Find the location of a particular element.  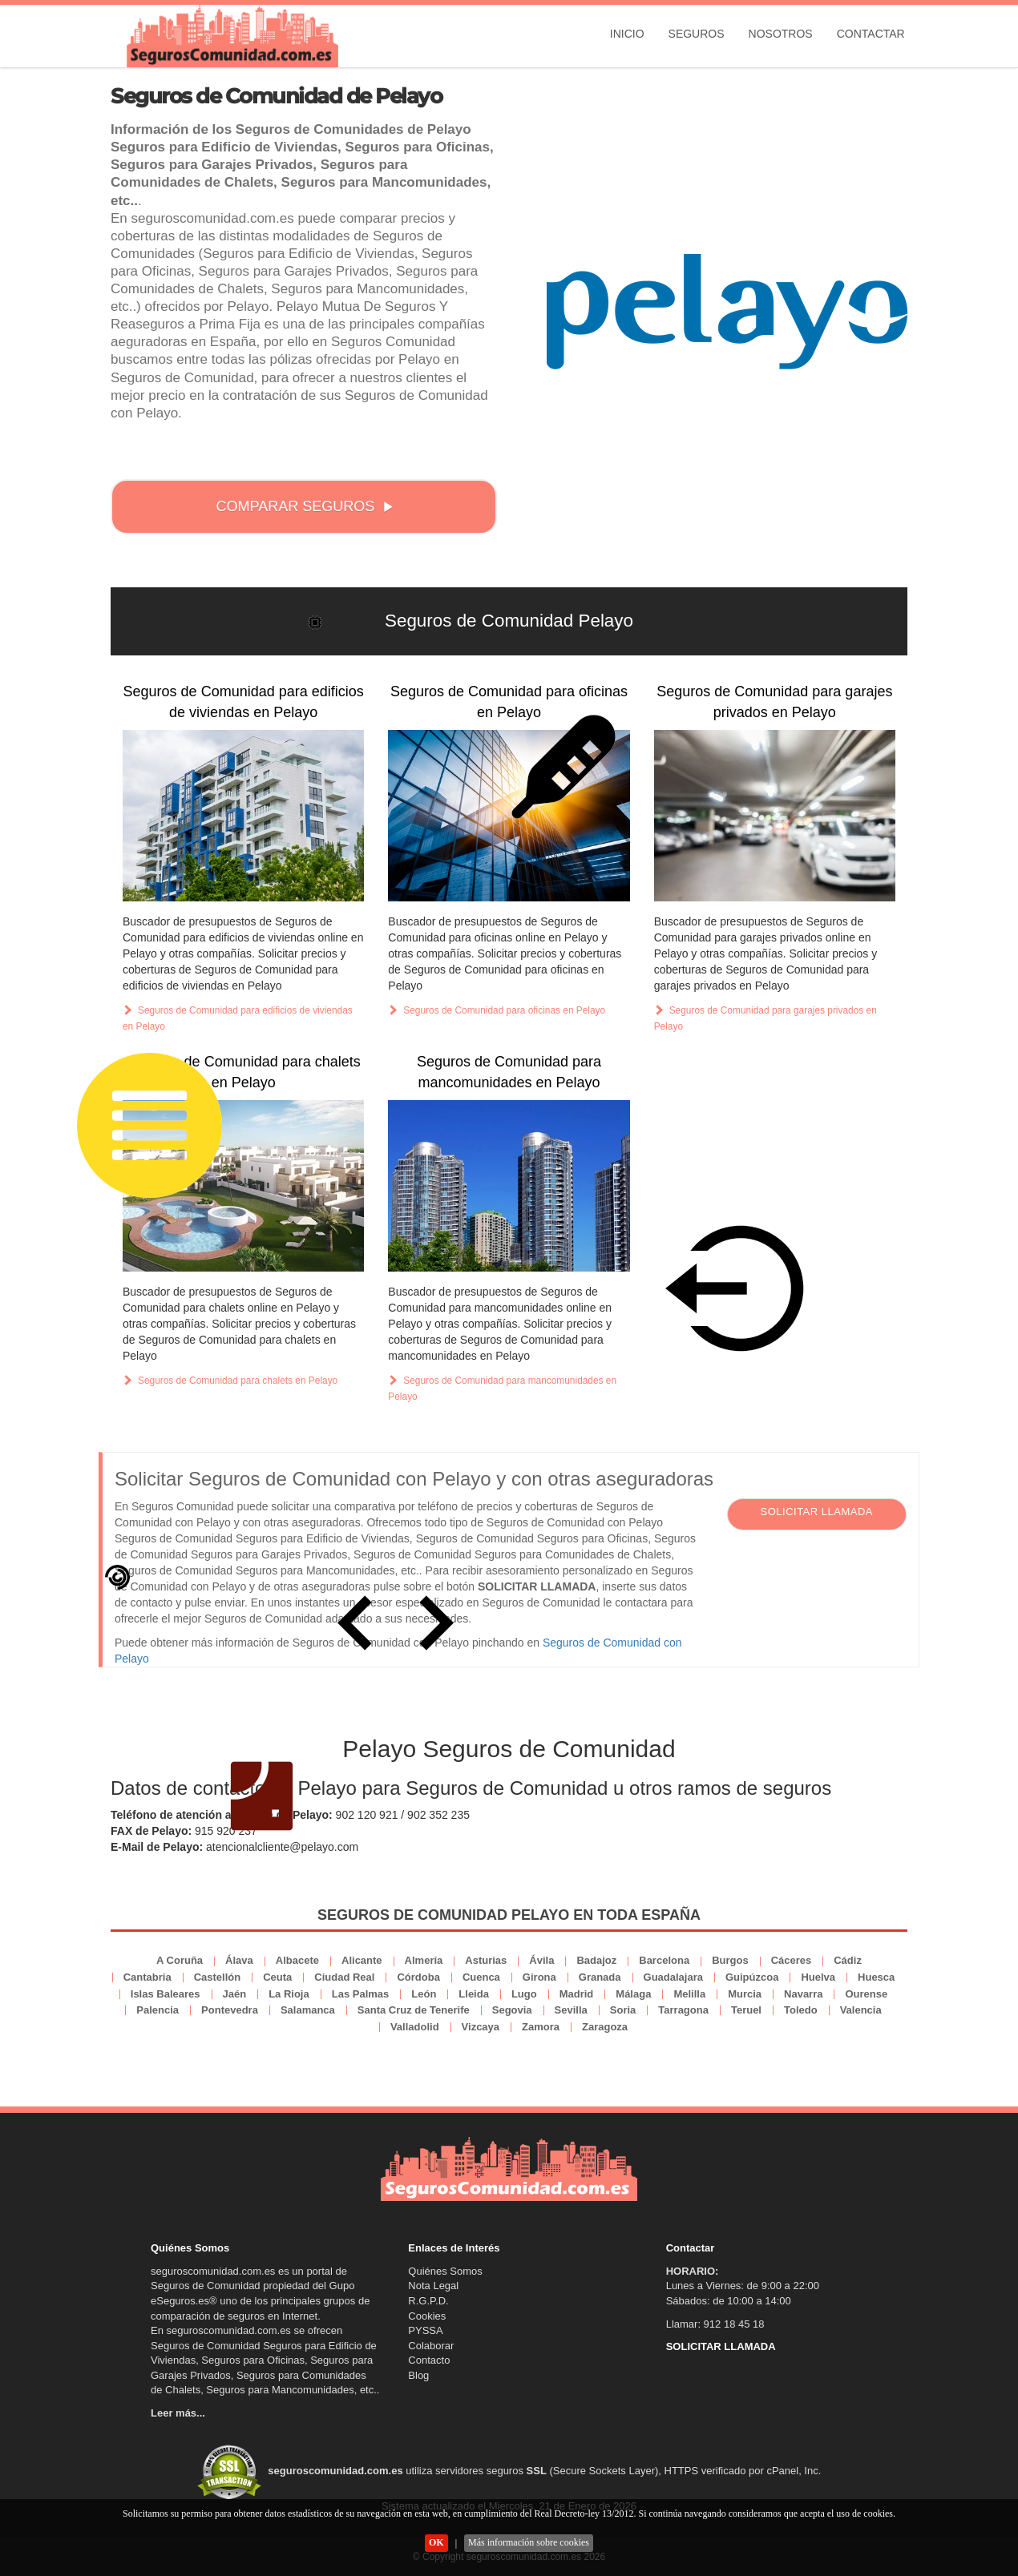

MAAS (Metal as a Service) logo is located at coordinates (149, 1125).